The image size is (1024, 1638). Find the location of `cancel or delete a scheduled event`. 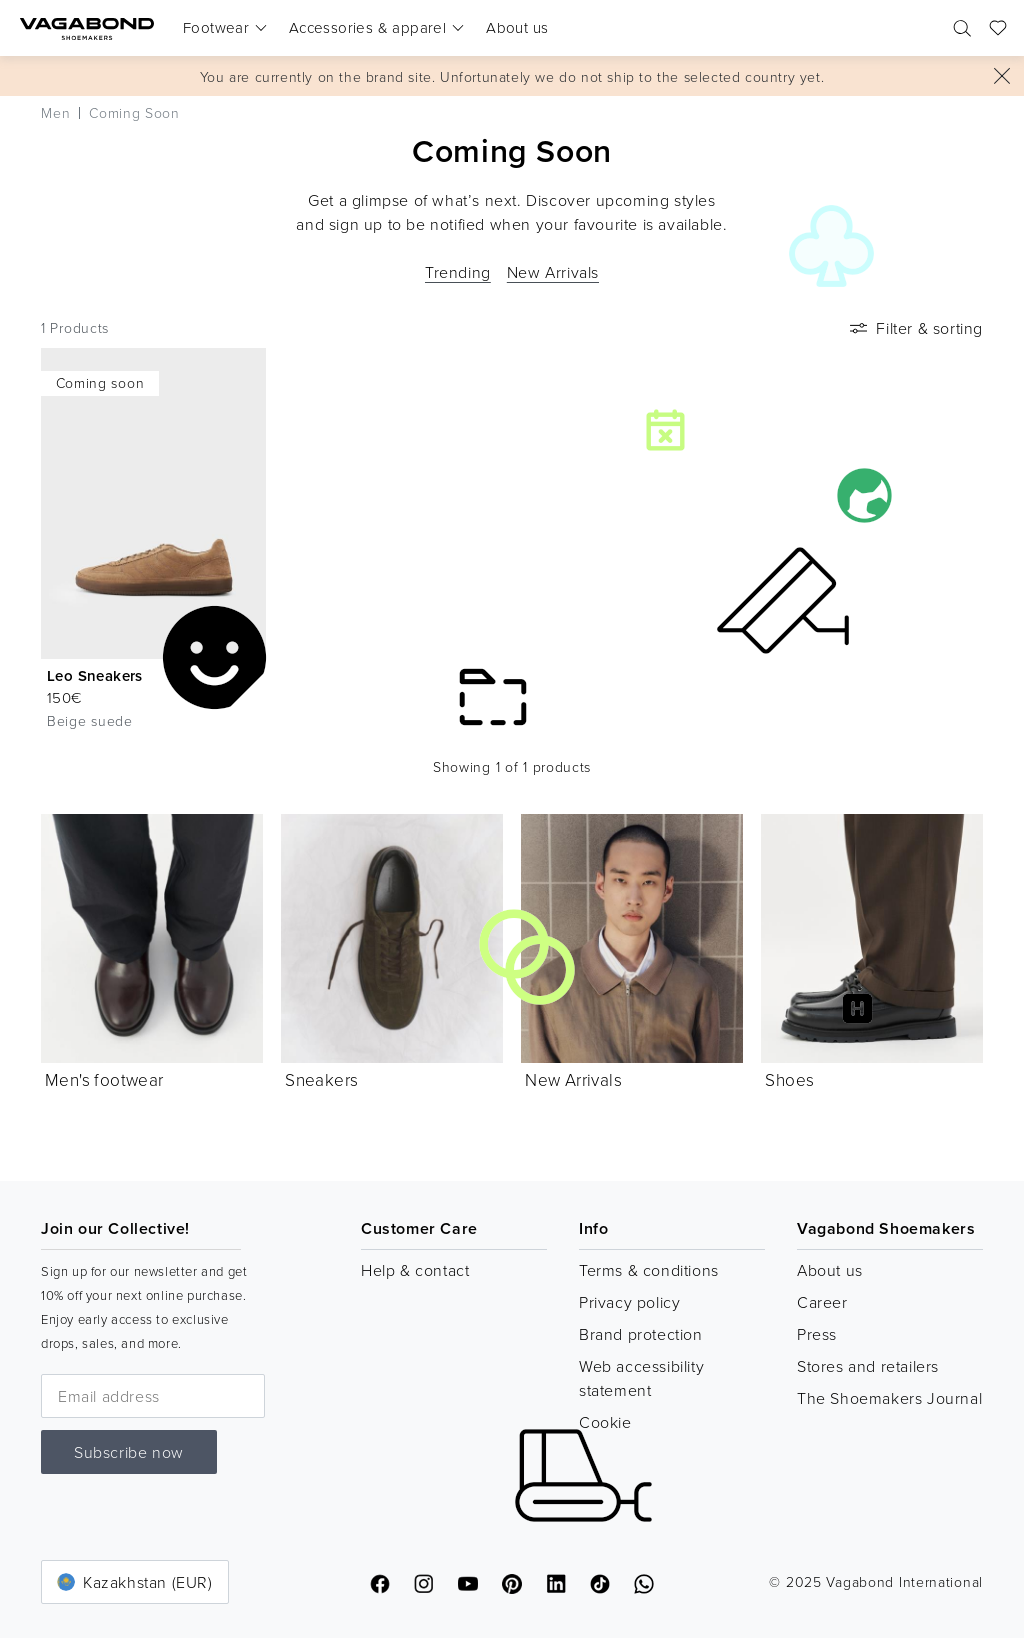

cancel or delete a scheduled event is located at coordinates (665, 431).